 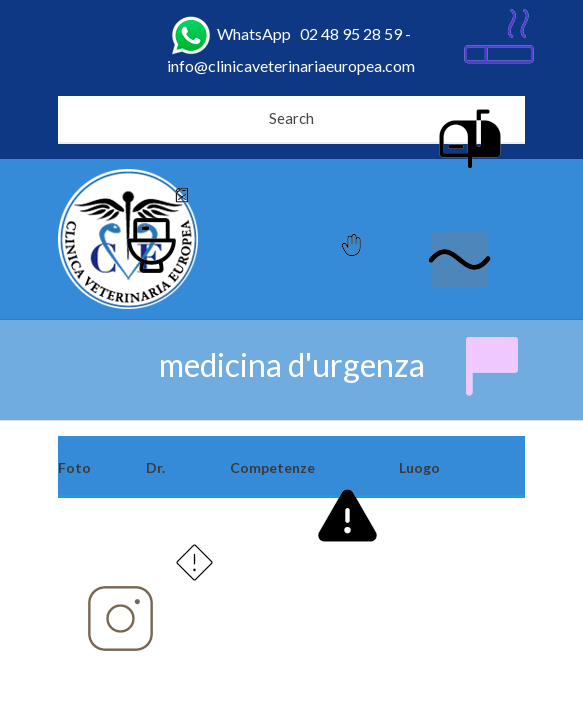 What do you see at coordinates (182, 195) in the screenshot?
I see `indicates fuel or gas-related settings` at bounding box center [182, 195].